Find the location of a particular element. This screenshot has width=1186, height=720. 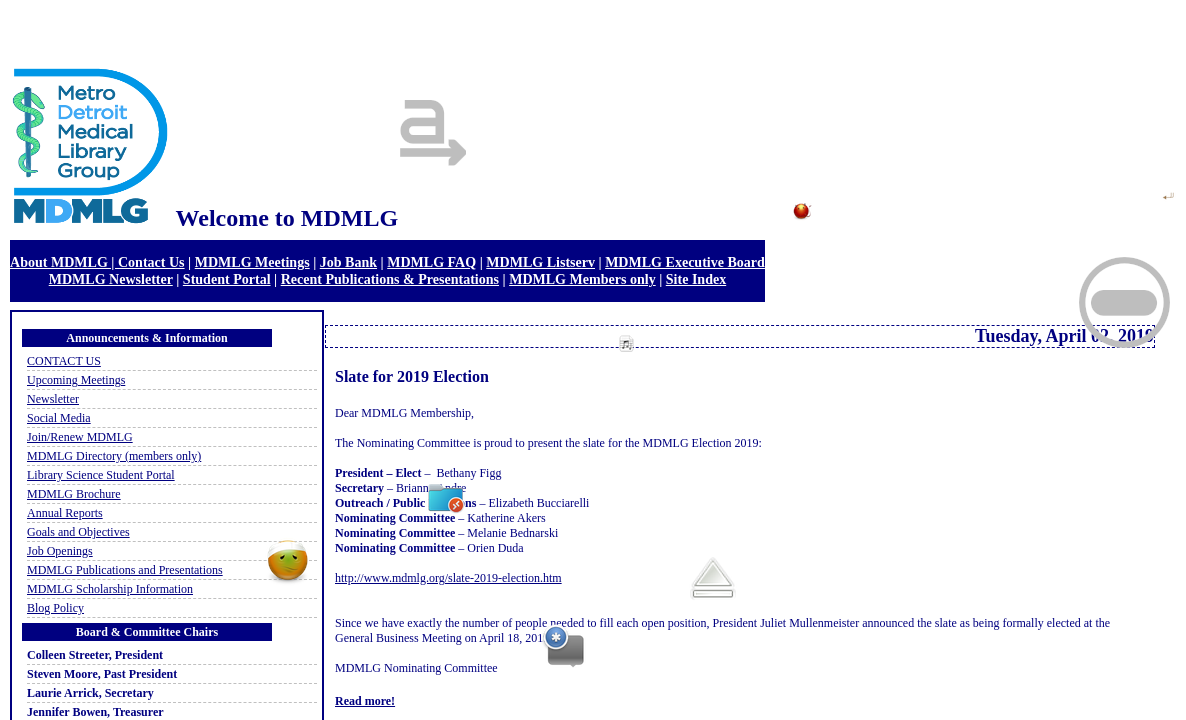

manage system notification settings is located at coordinates (564, 645).